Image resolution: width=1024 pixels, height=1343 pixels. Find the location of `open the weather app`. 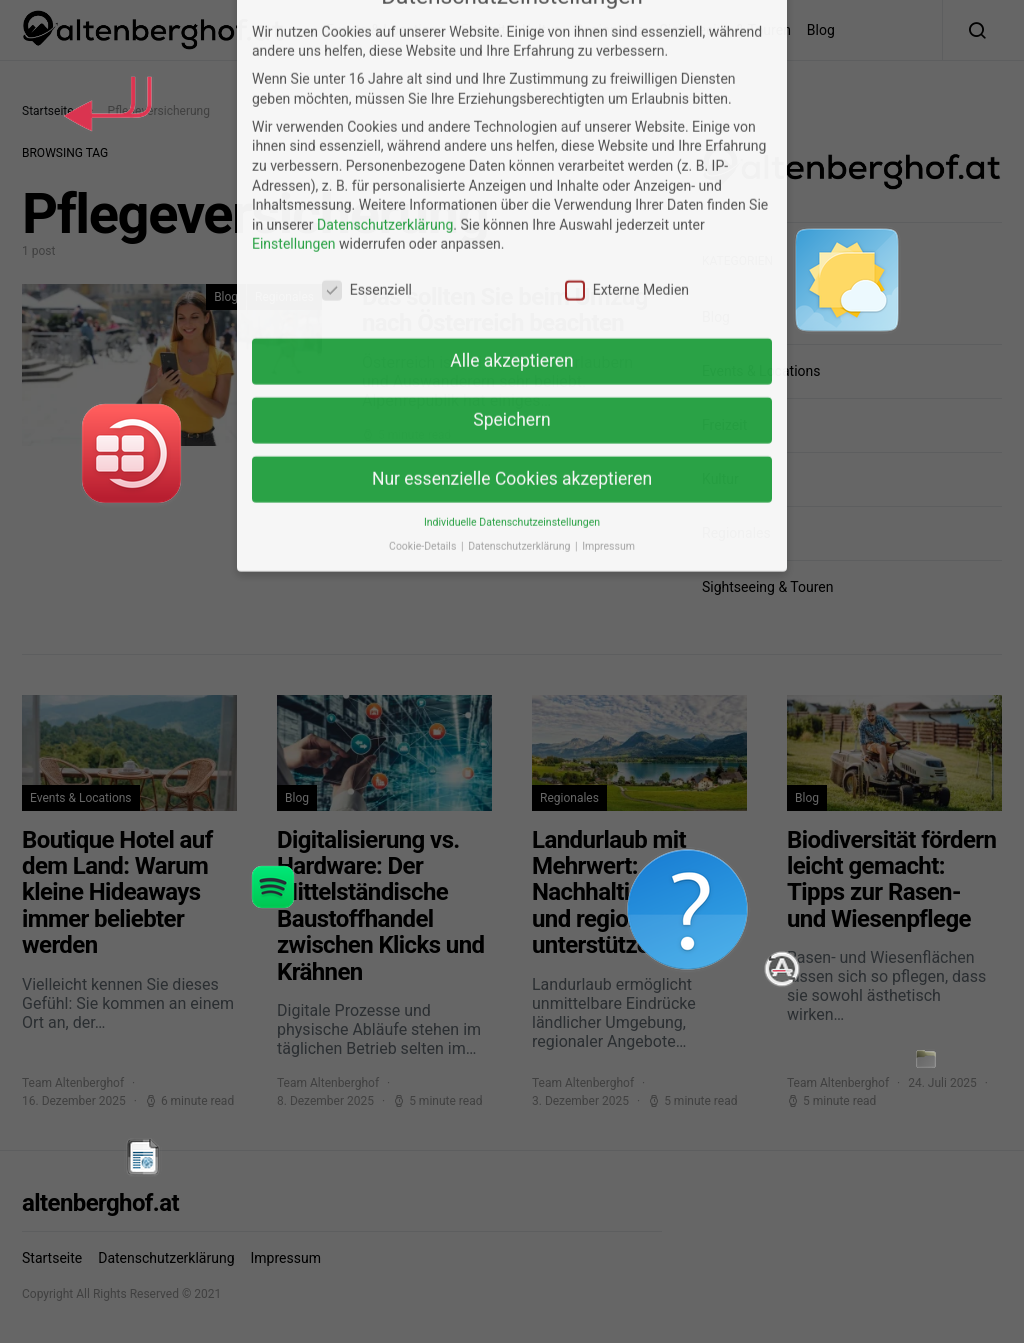

open the weather app is located at coordinates (847, 280).